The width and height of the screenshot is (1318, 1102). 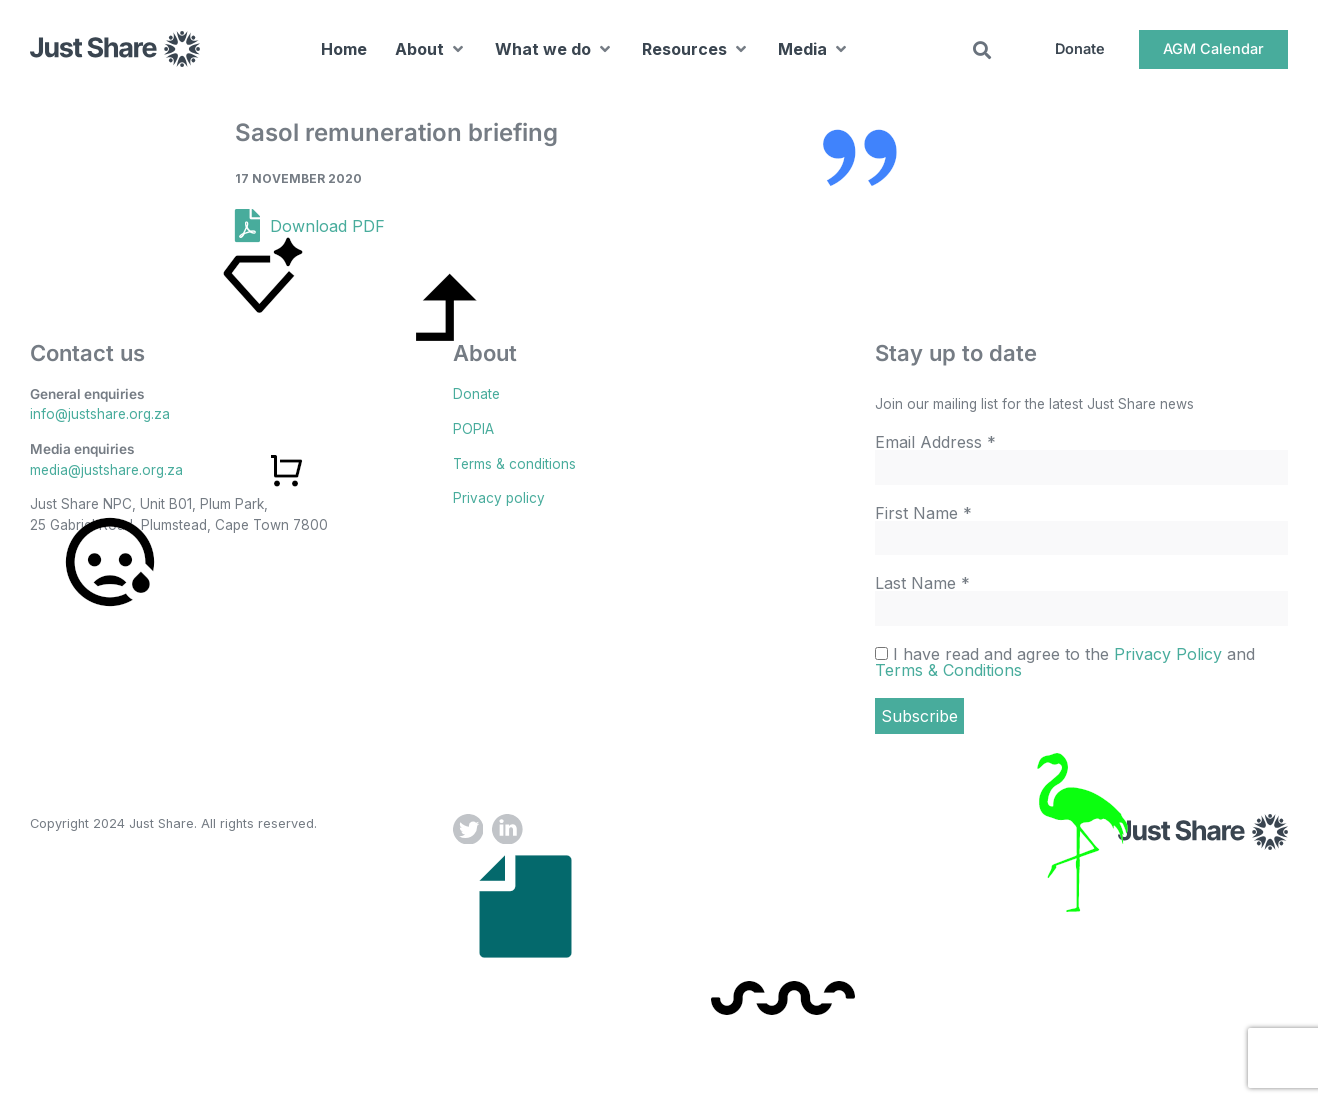 I want to click on view your shopping cart, so click(x=286, y=470).